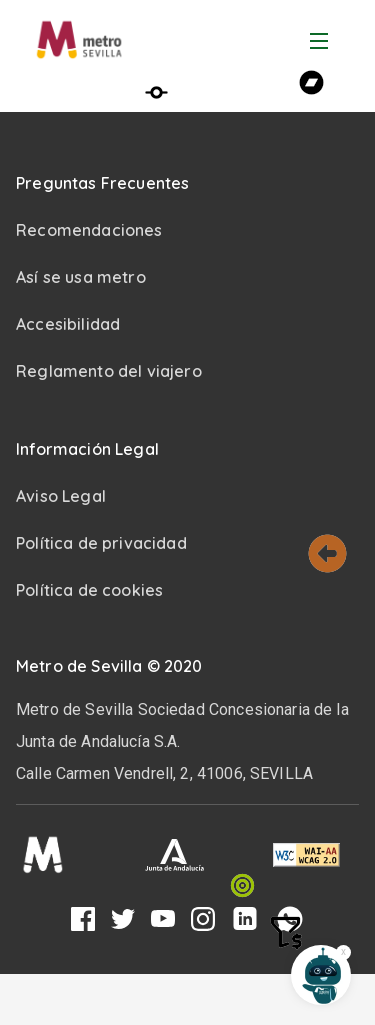 This screenshot has height=1025, width=375. I want to click on filter results by price or cost, so click(285, 931).